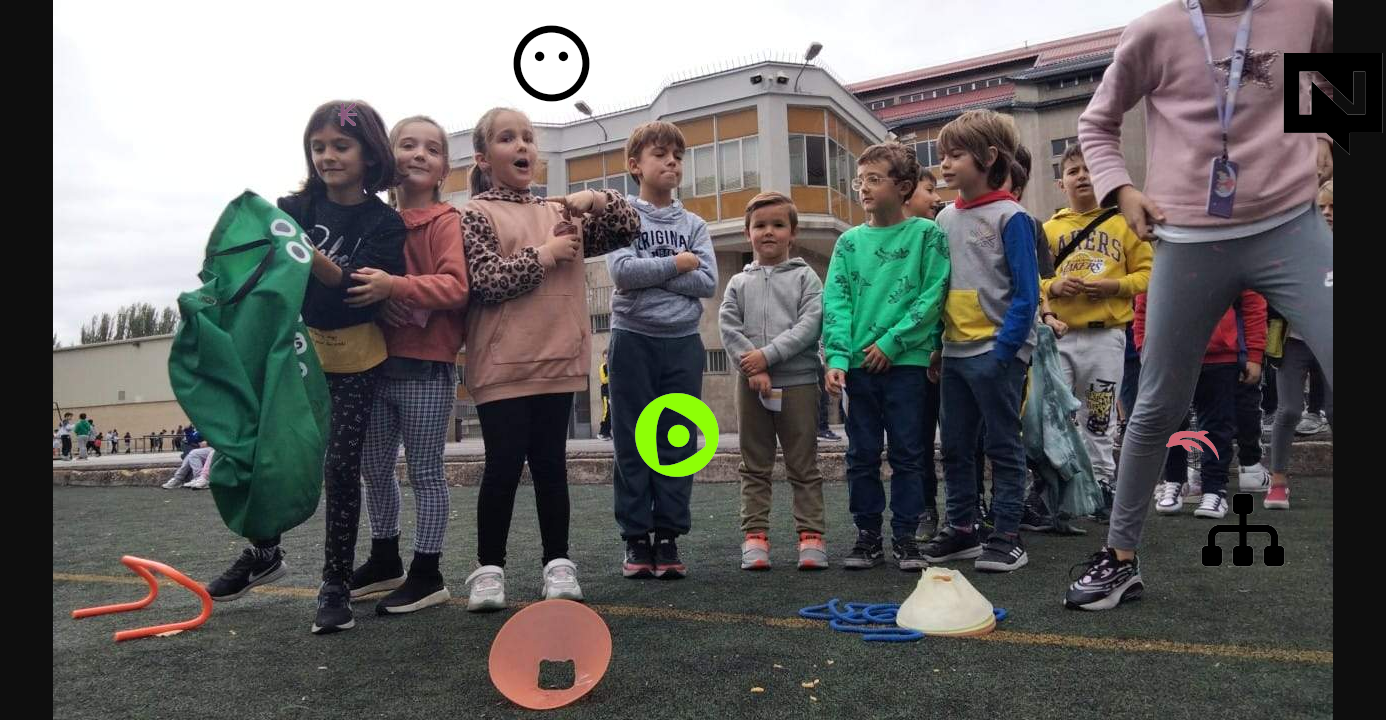 The image size is (1386, 720). What do you see at coordinates (551, 63) in the screenshot?
I see `indicates a neutral or no-response status` at bounding box center [551, 63].